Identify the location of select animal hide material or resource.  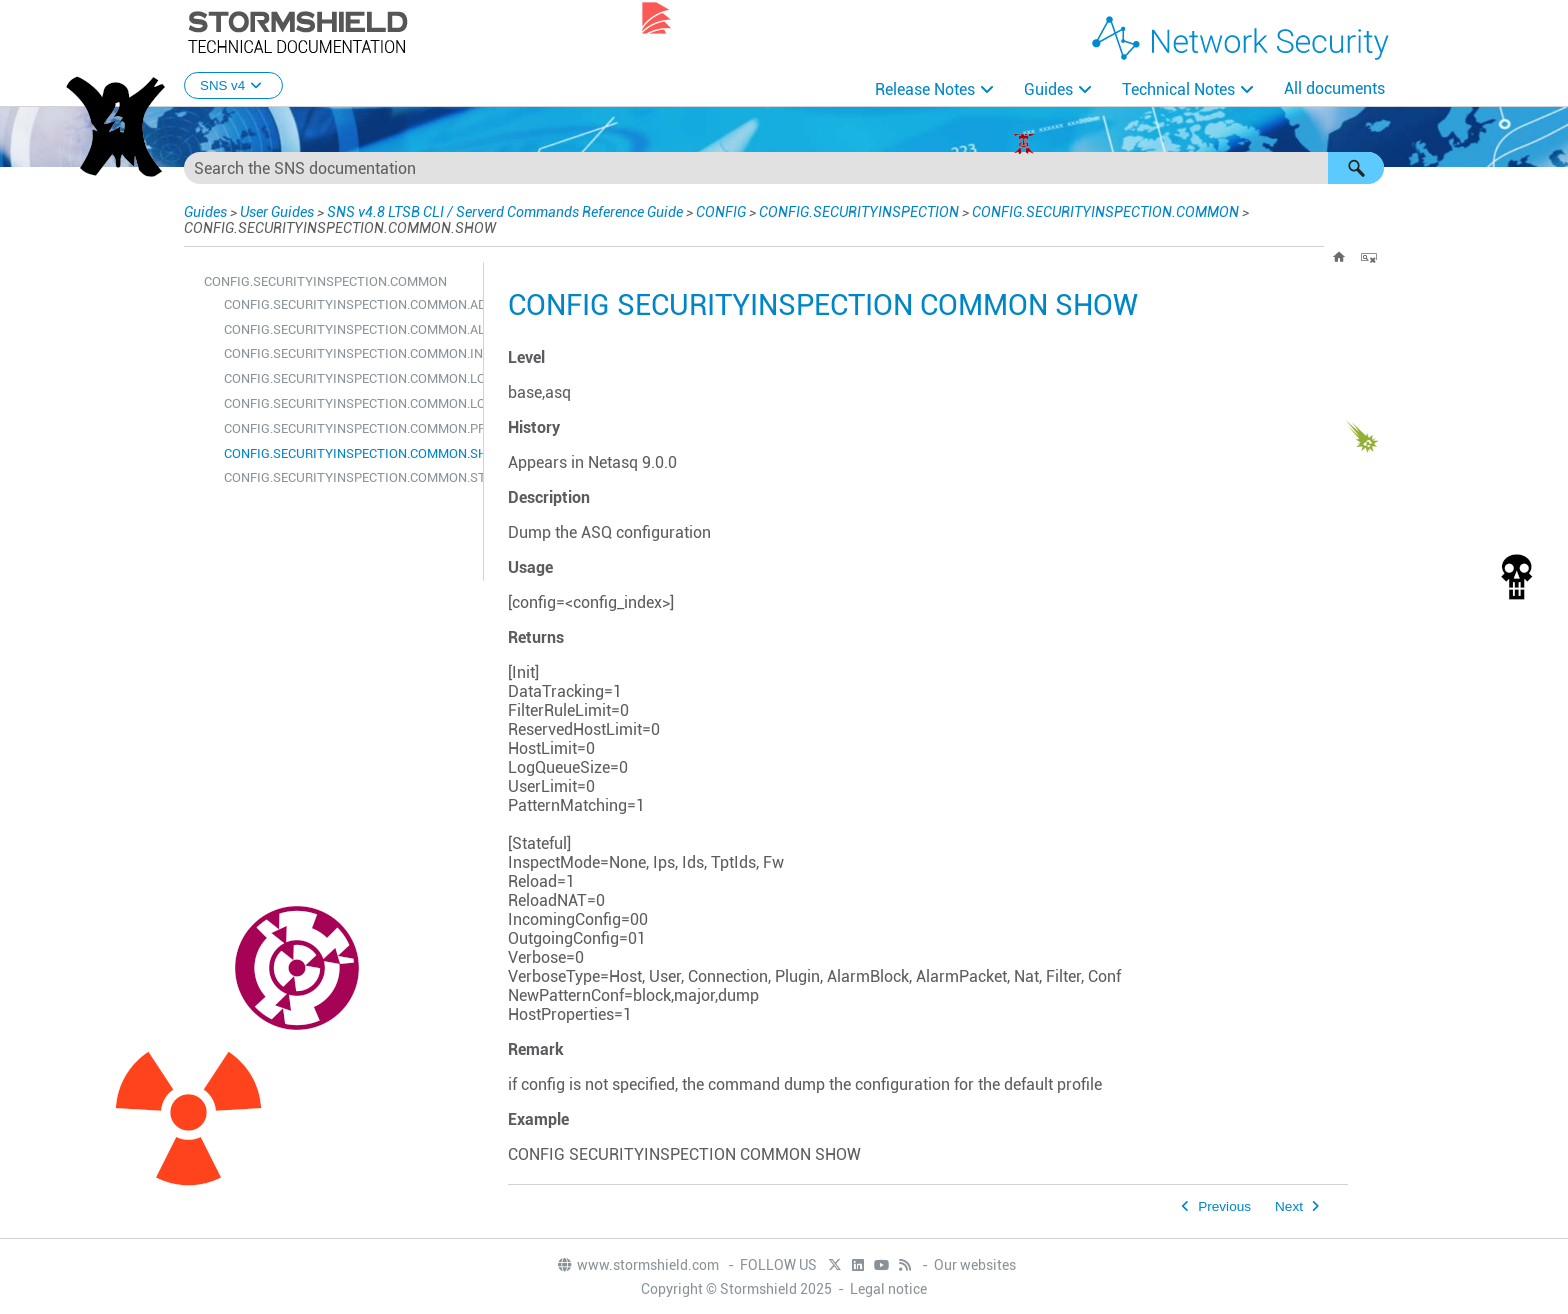
(115, 126).